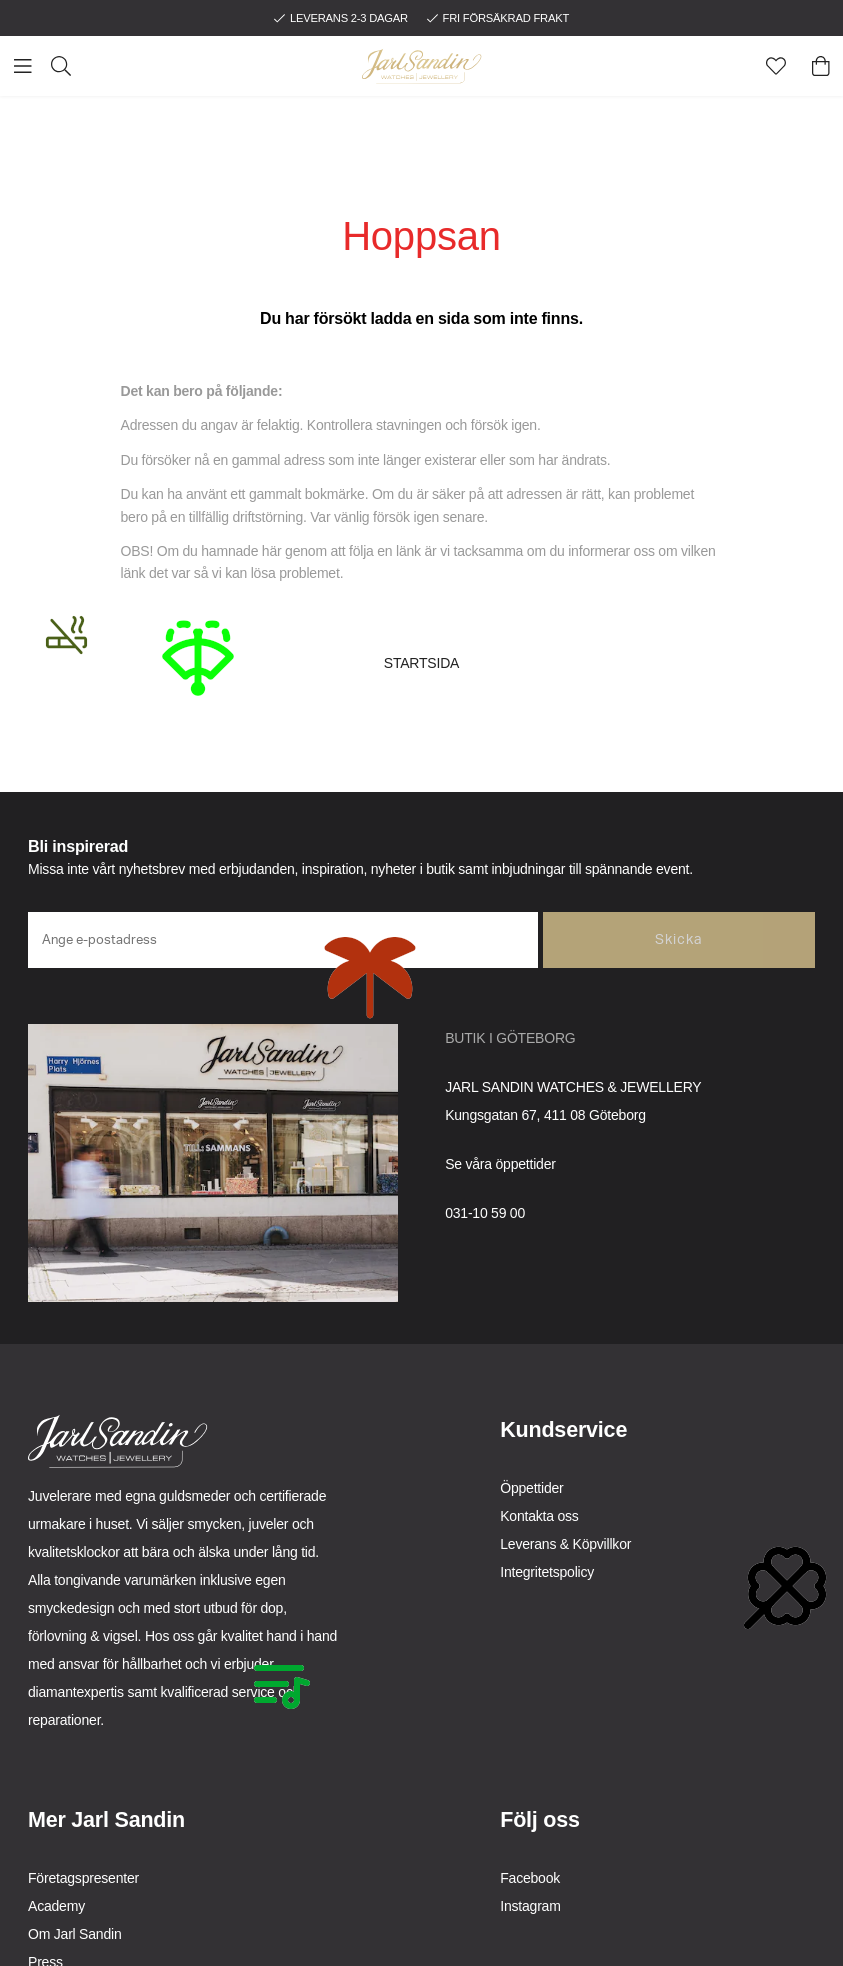 This screenshot has width=843, height=1966. What do you see at coordinates (279, 1684) in the screenshot?
I see `view your playlist` at bounding box center [279, 1684].